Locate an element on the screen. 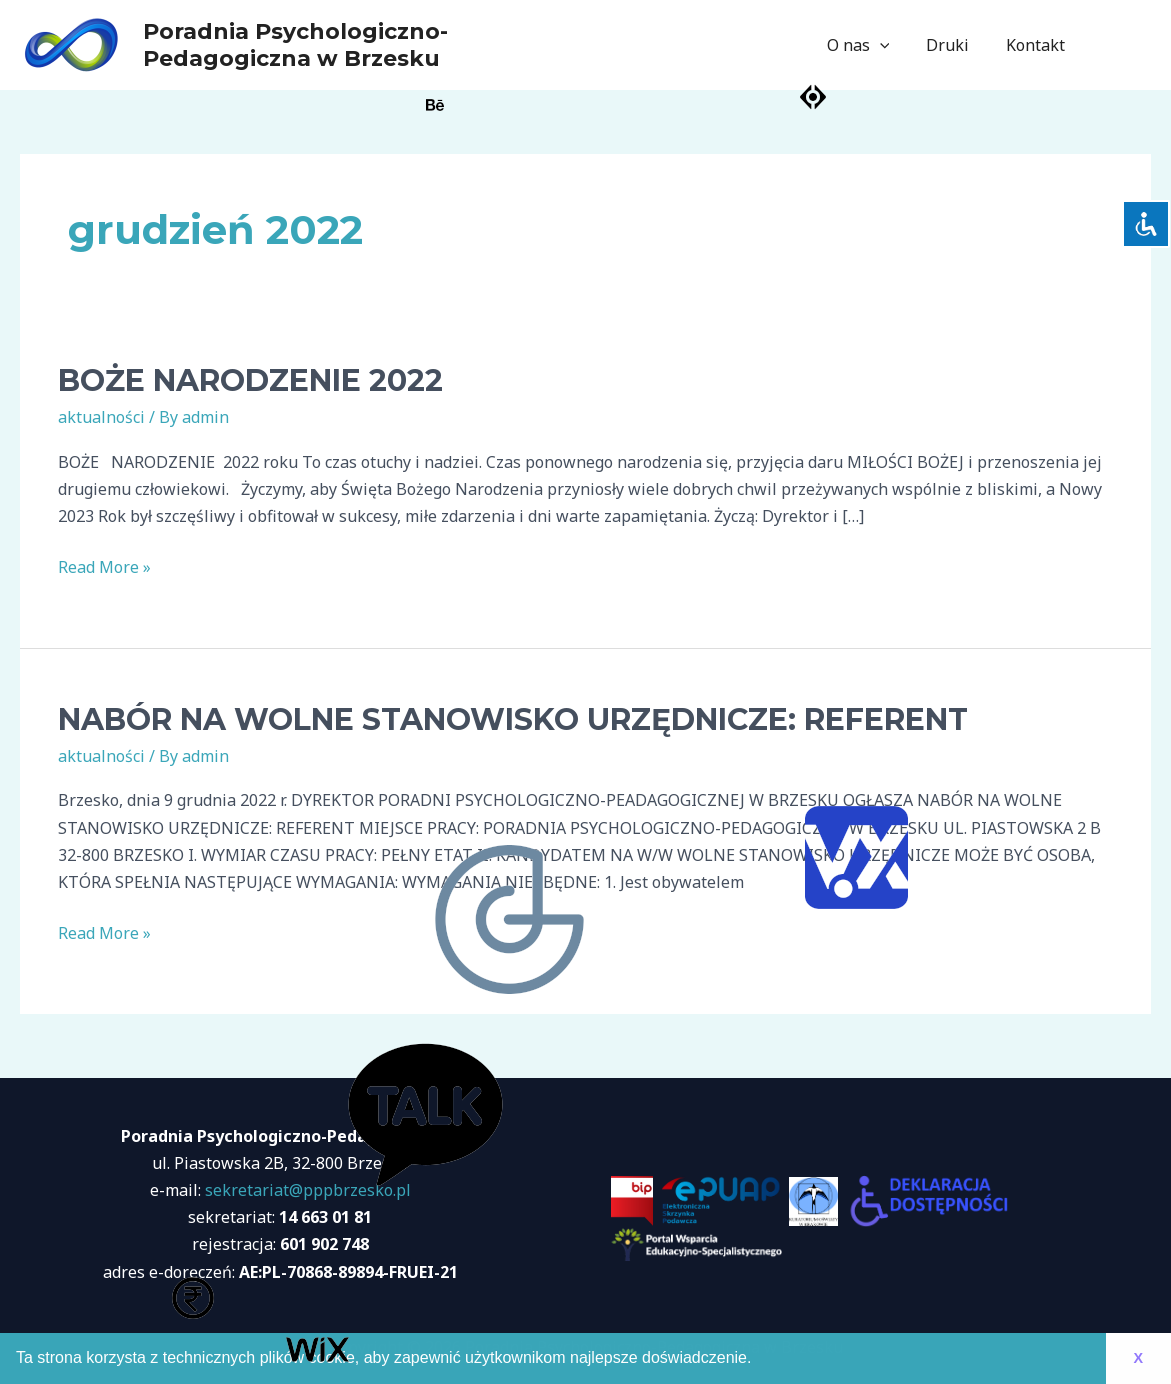  eclipse vert.x framework logo is located at coordinates (856, 857).